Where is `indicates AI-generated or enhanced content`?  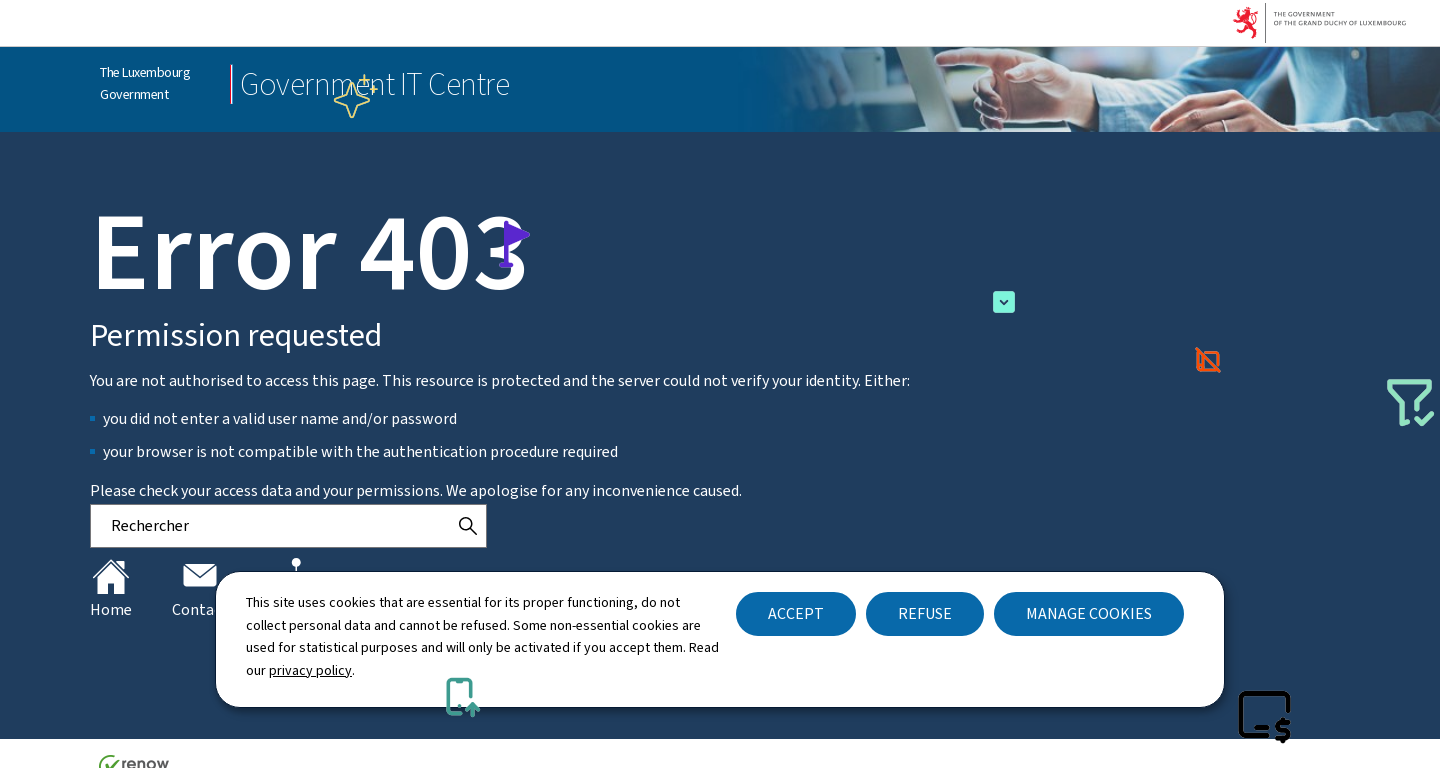
indicates AI-generated or enhanced content is located at coordinates (355, 97).